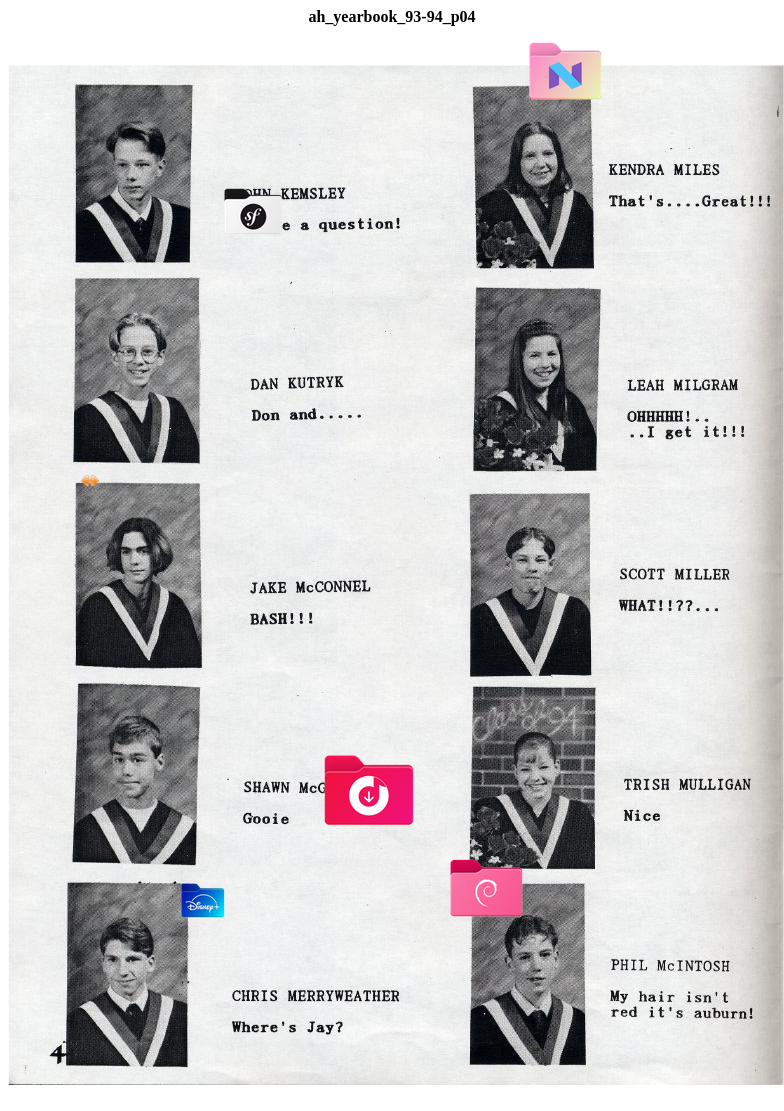 The height and width of the screenshot is (1111, 784). I want to click on open 4K Tokkit video downloads folder, so click(368, 792).